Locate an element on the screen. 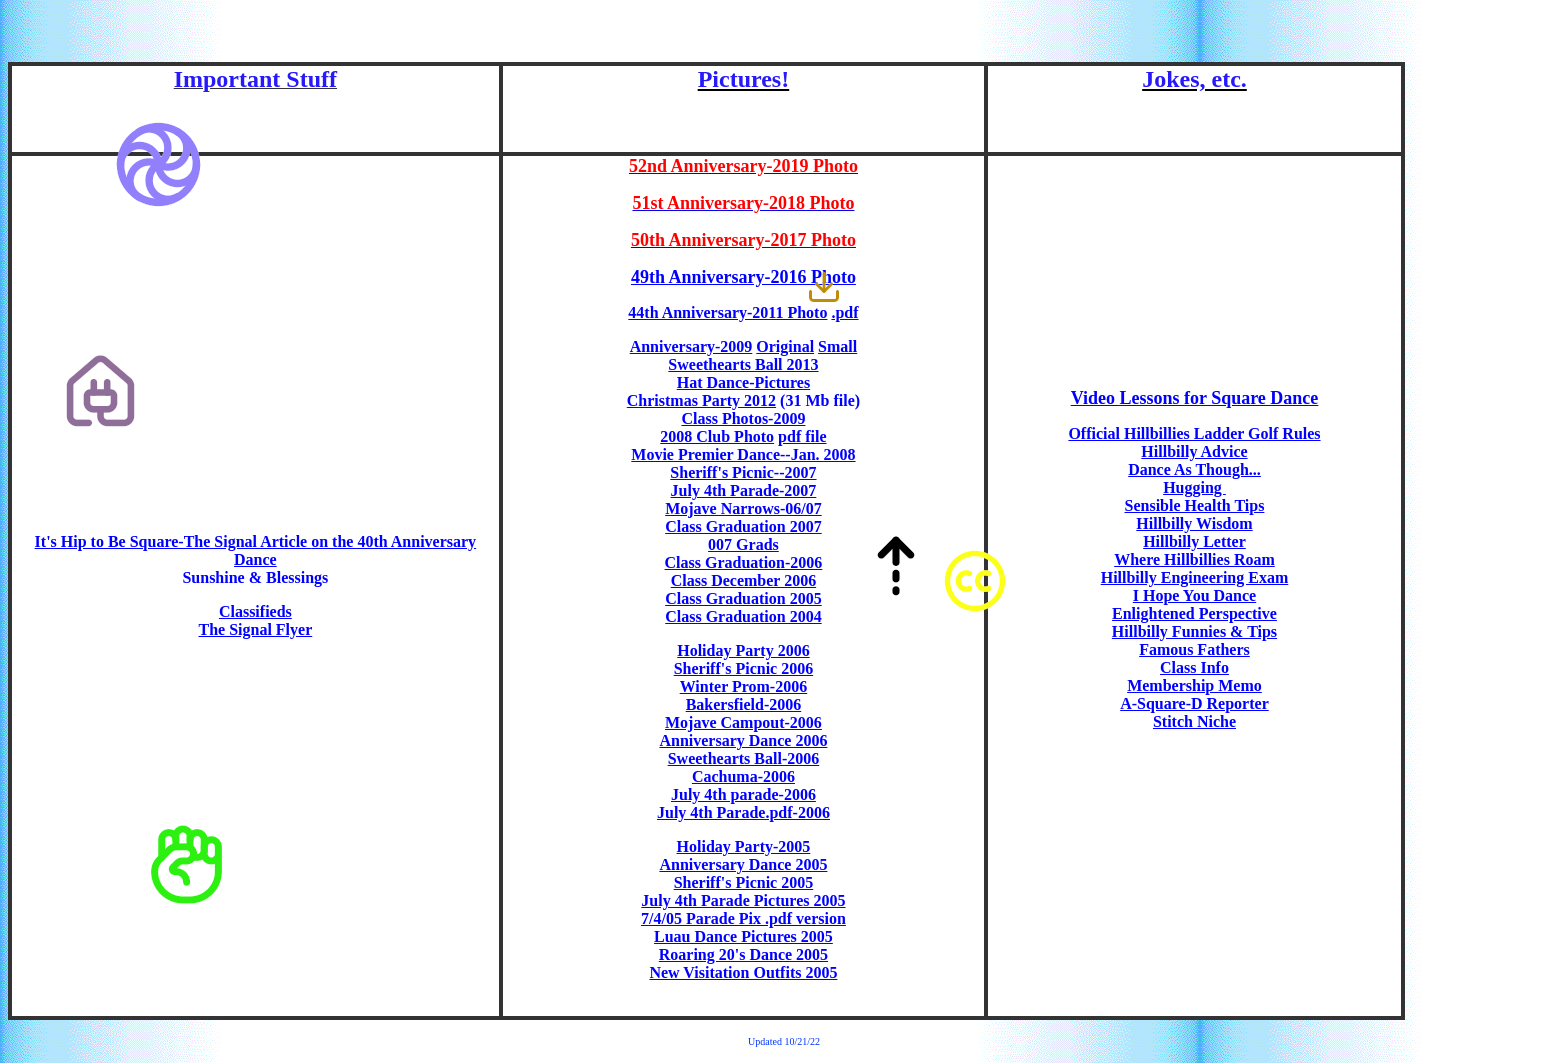 The image size is (1568, 1063). indicates content is loading is located at coordinates (158, 164).